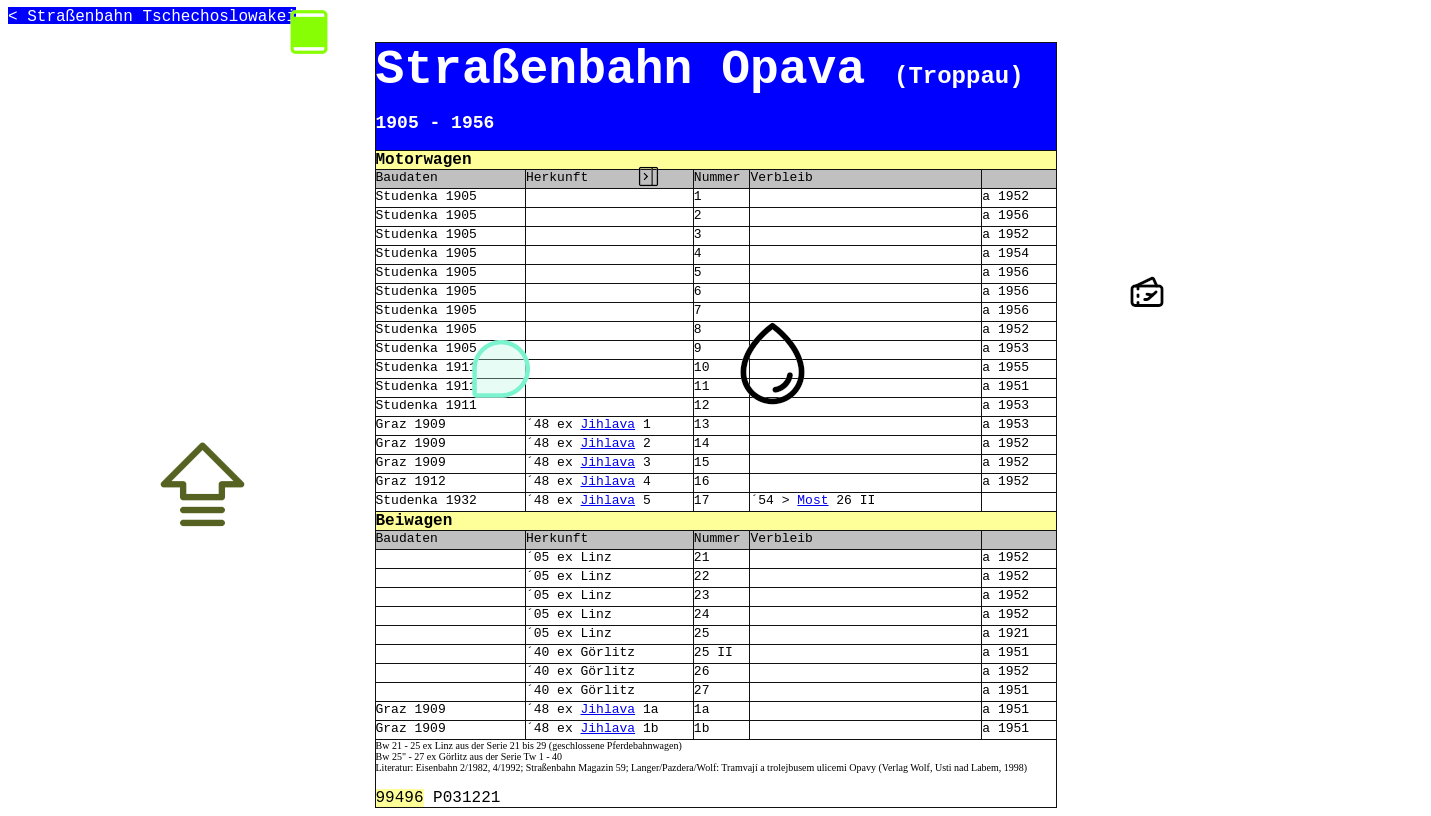 The width and height of the screenshot is (1431, 816). What do you see at coordinates (1147, 292) in the screenshot?
I see `view flight tickets or boarding passes` at bounding box center [1147, 292].